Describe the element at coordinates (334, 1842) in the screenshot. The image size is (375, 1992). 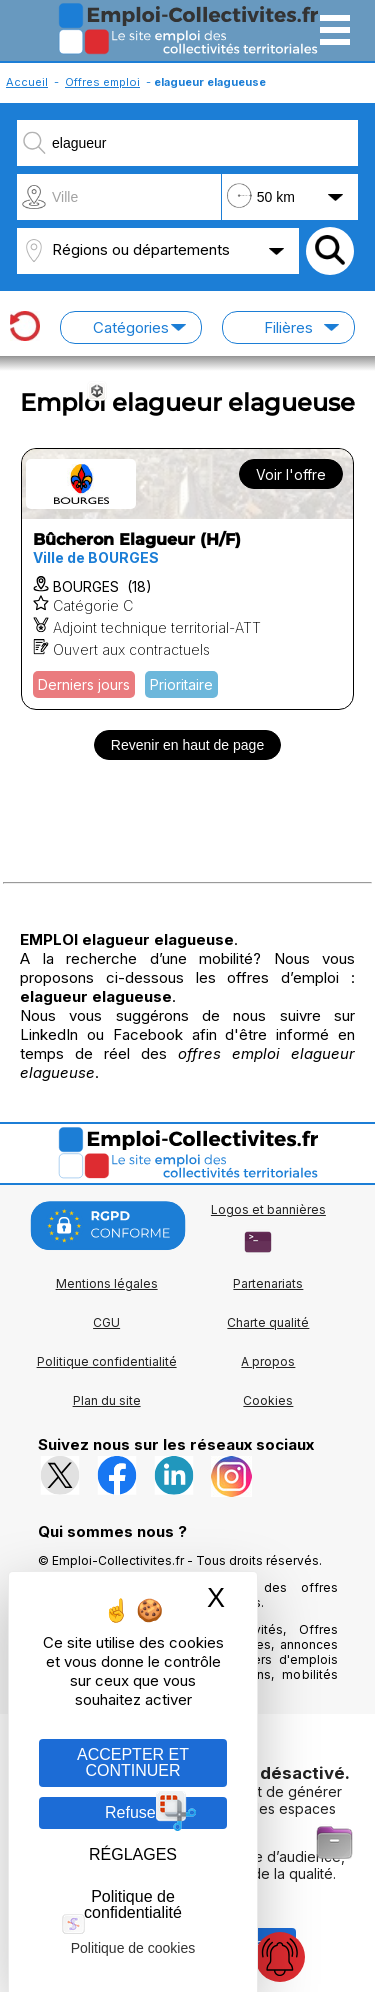
I see `open the nautilus file manager` at that location.